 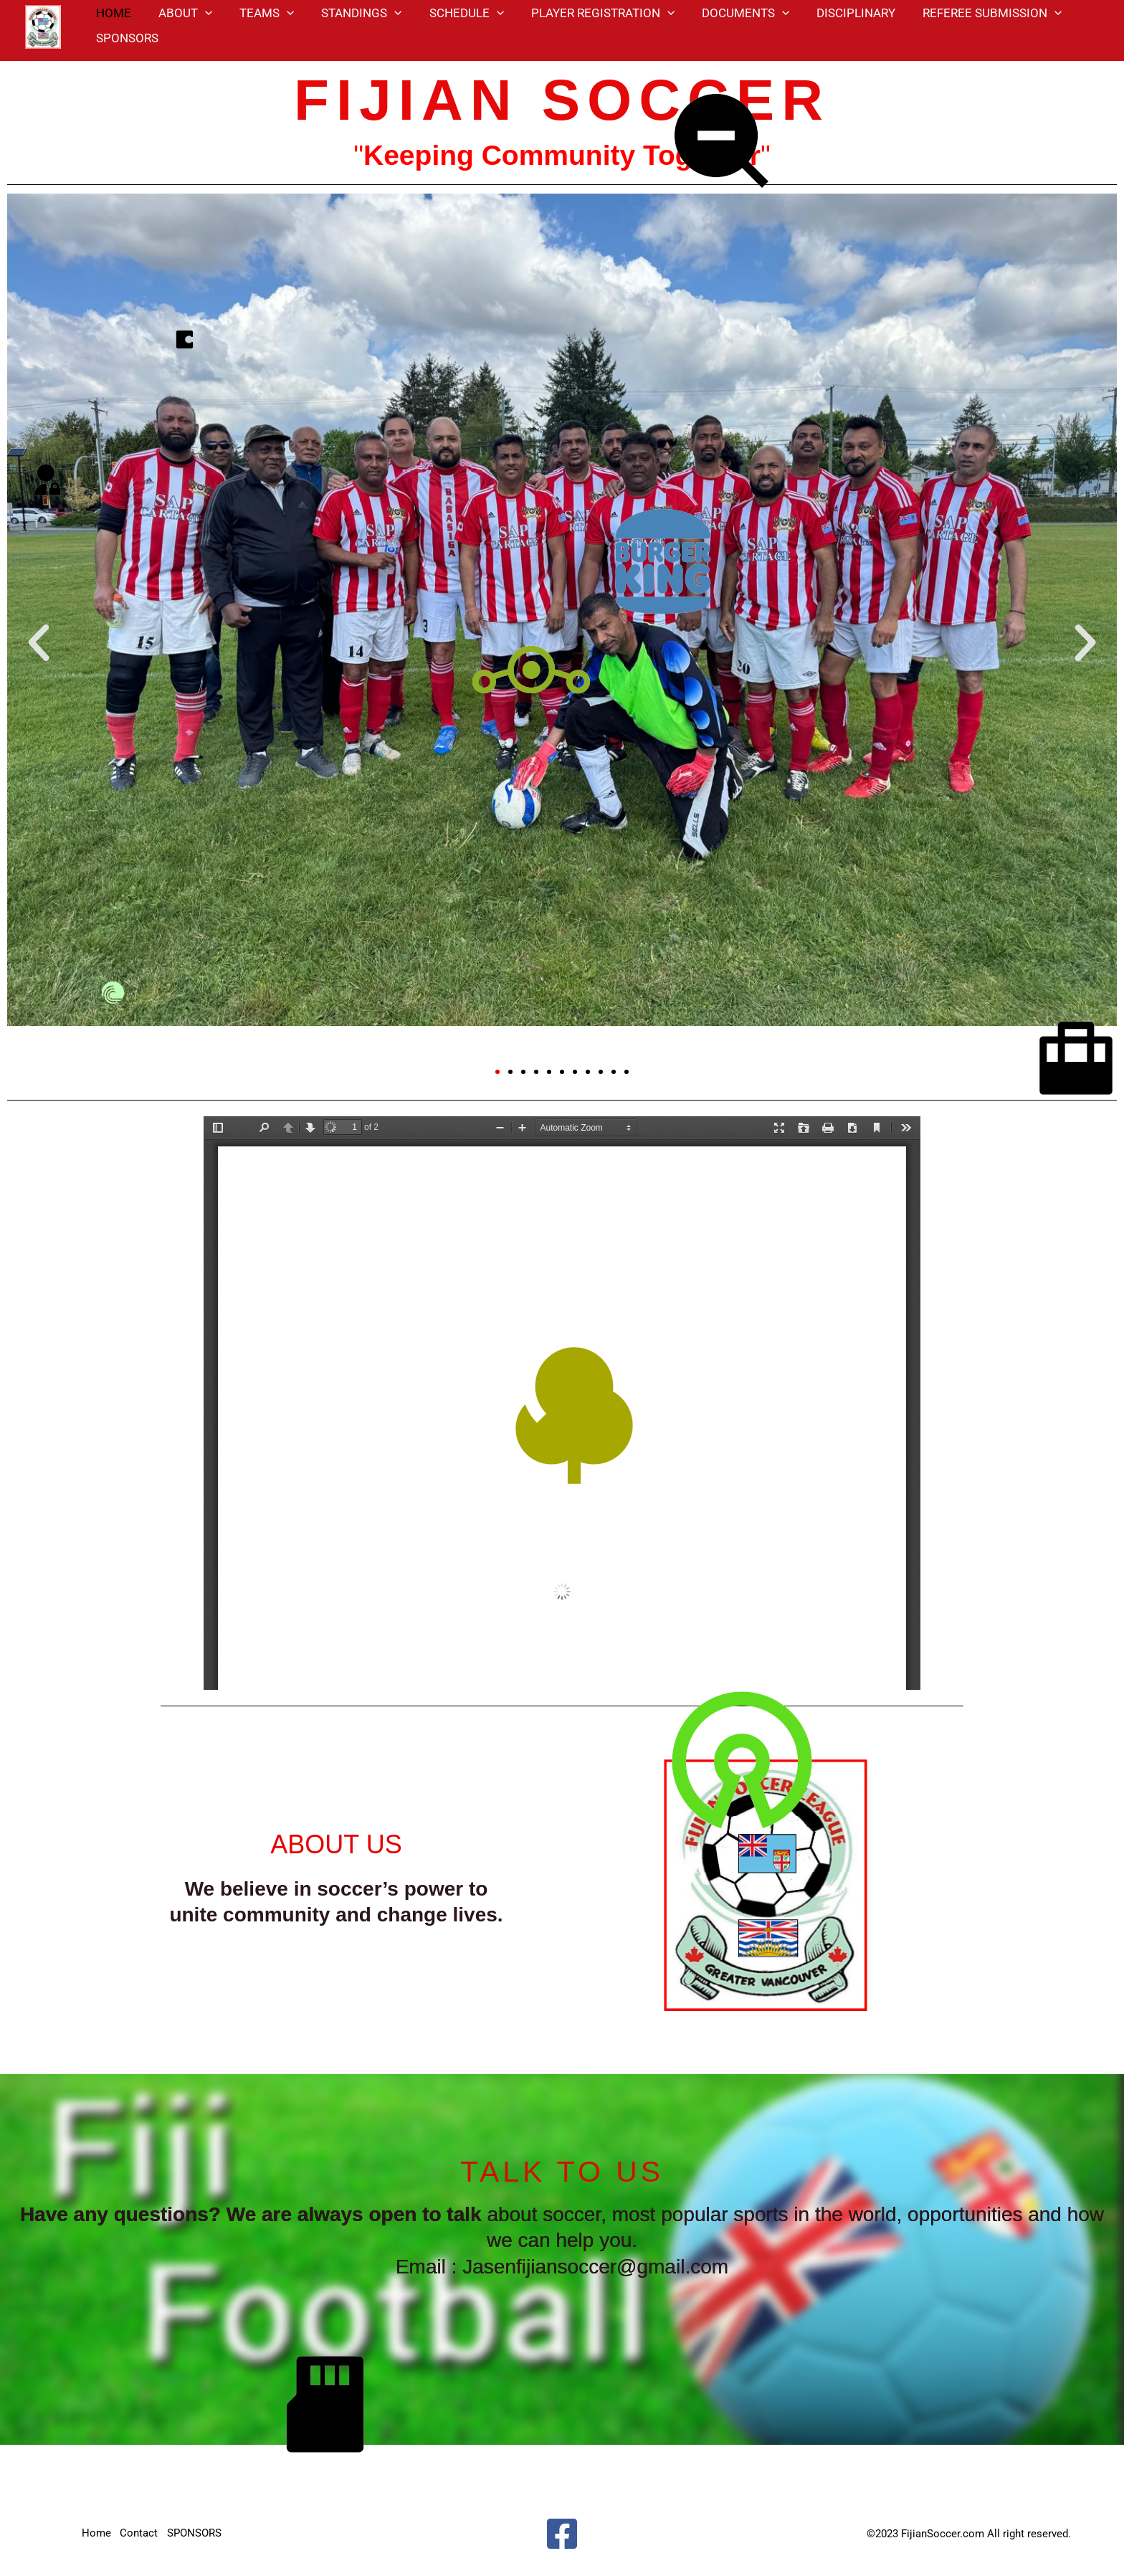 I want to click on access nature or environmental settings, so click(x=574, y=1419).